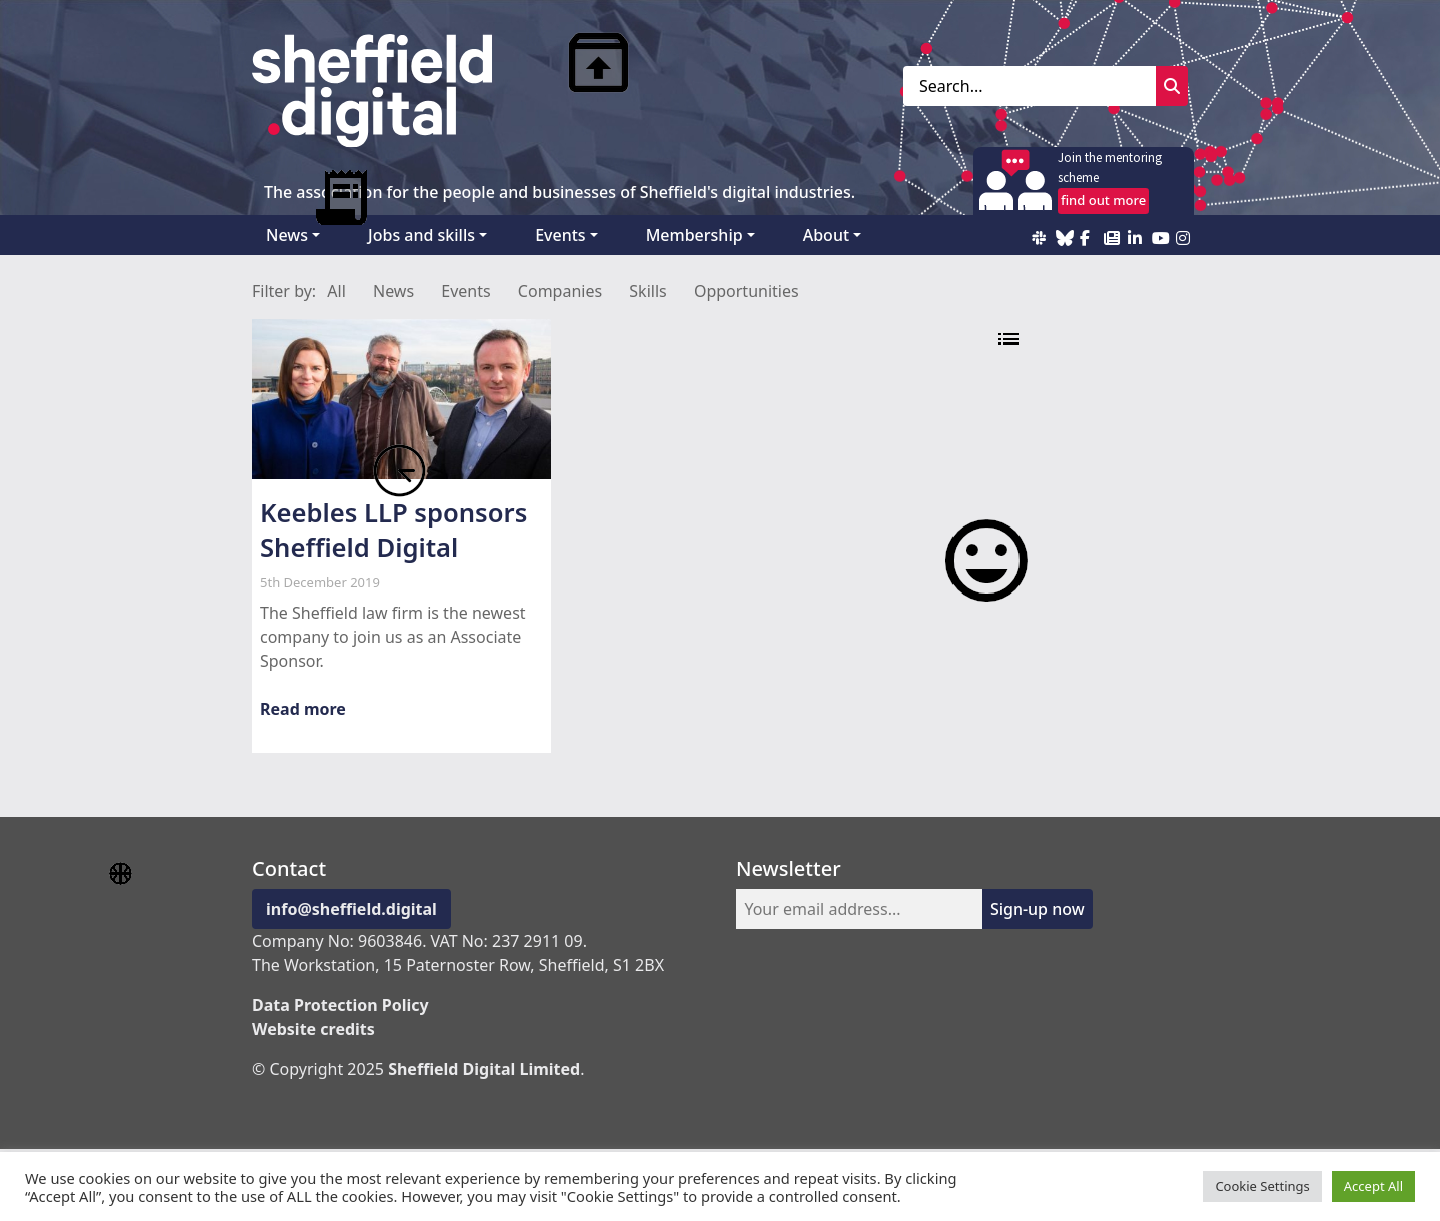 The width and height of the screenshot is (1440, 1221). I want to click on view afternoon schedule or events, so click(399, 470).